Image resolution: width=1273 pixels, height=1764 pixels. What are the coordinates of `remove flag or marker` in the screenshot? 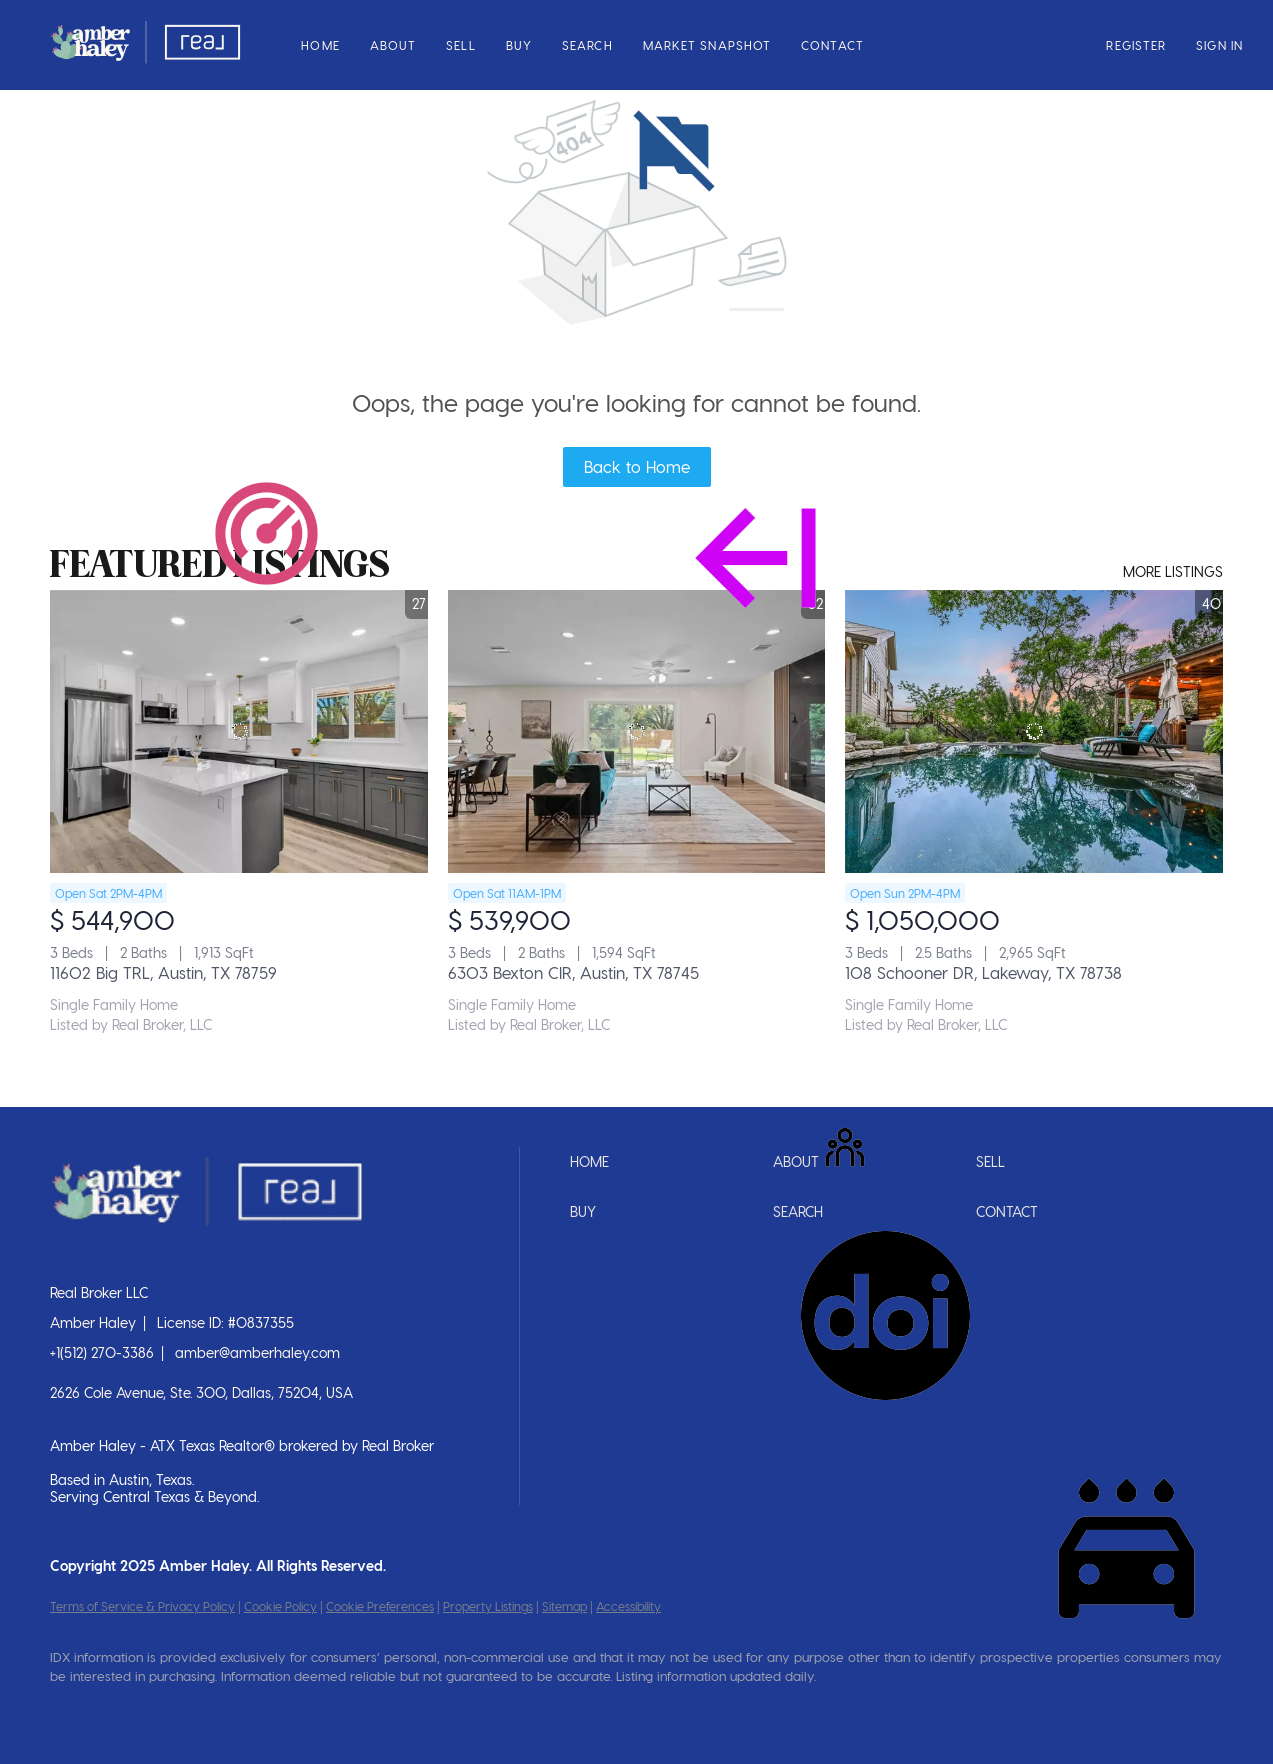 It's located at (674, 151).